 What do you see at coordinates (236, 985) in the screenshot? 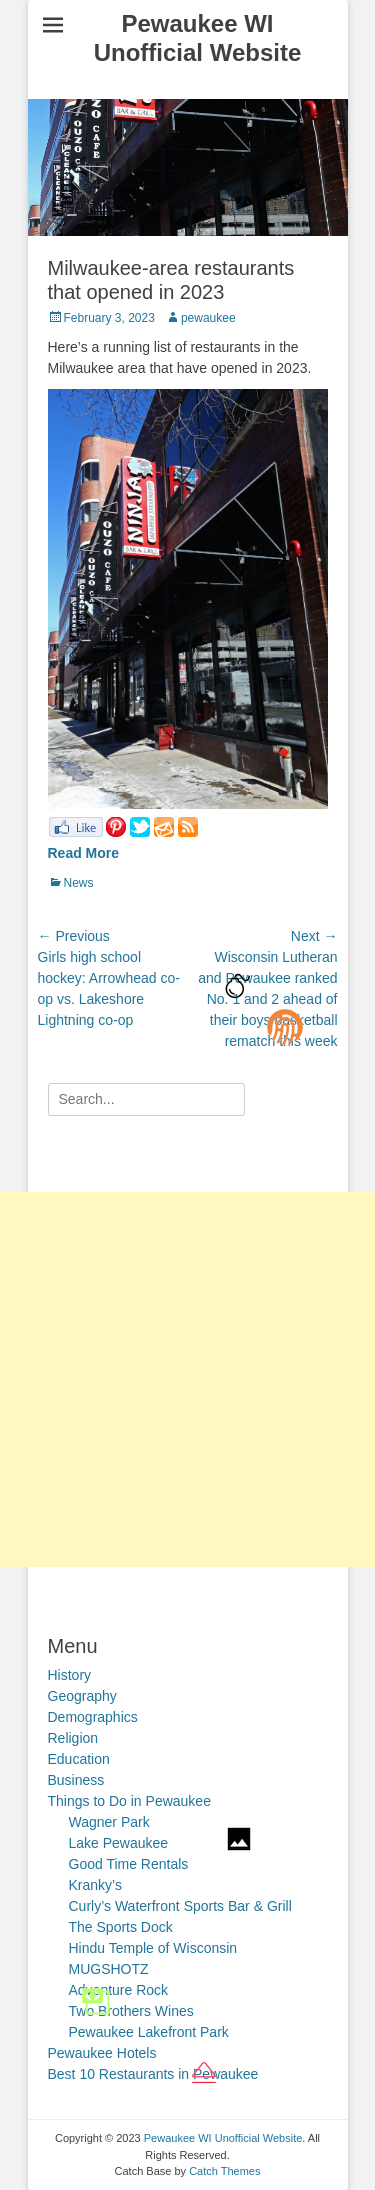
I see `indicates a destructive or dangerous action` at bounding box center [236, 985].